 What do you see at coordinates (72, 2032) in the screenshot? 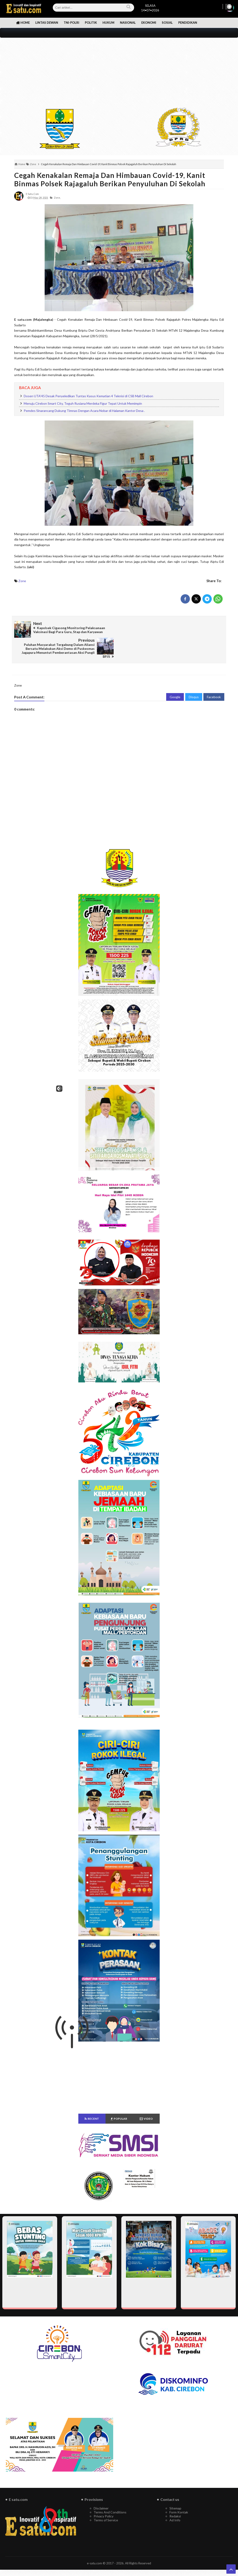
I see `indicates cellular network signal strength` at bounding box center [72, 2032].